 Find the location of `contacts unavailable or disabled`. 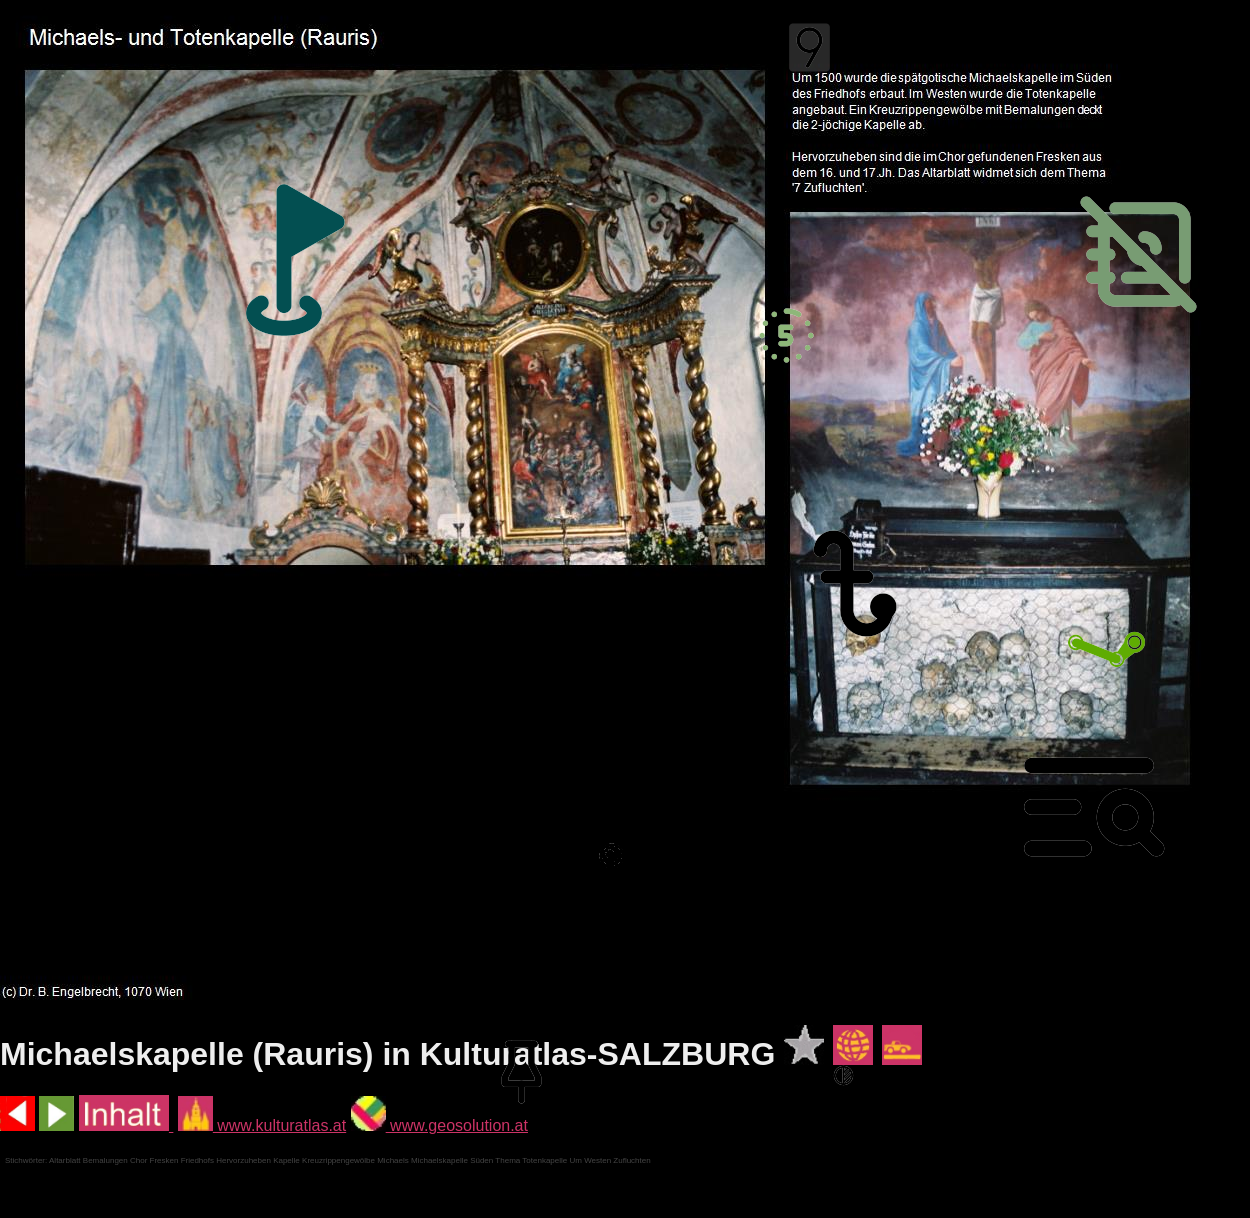

contacts unavailable or disabled is located at coordinates (1138, 254).